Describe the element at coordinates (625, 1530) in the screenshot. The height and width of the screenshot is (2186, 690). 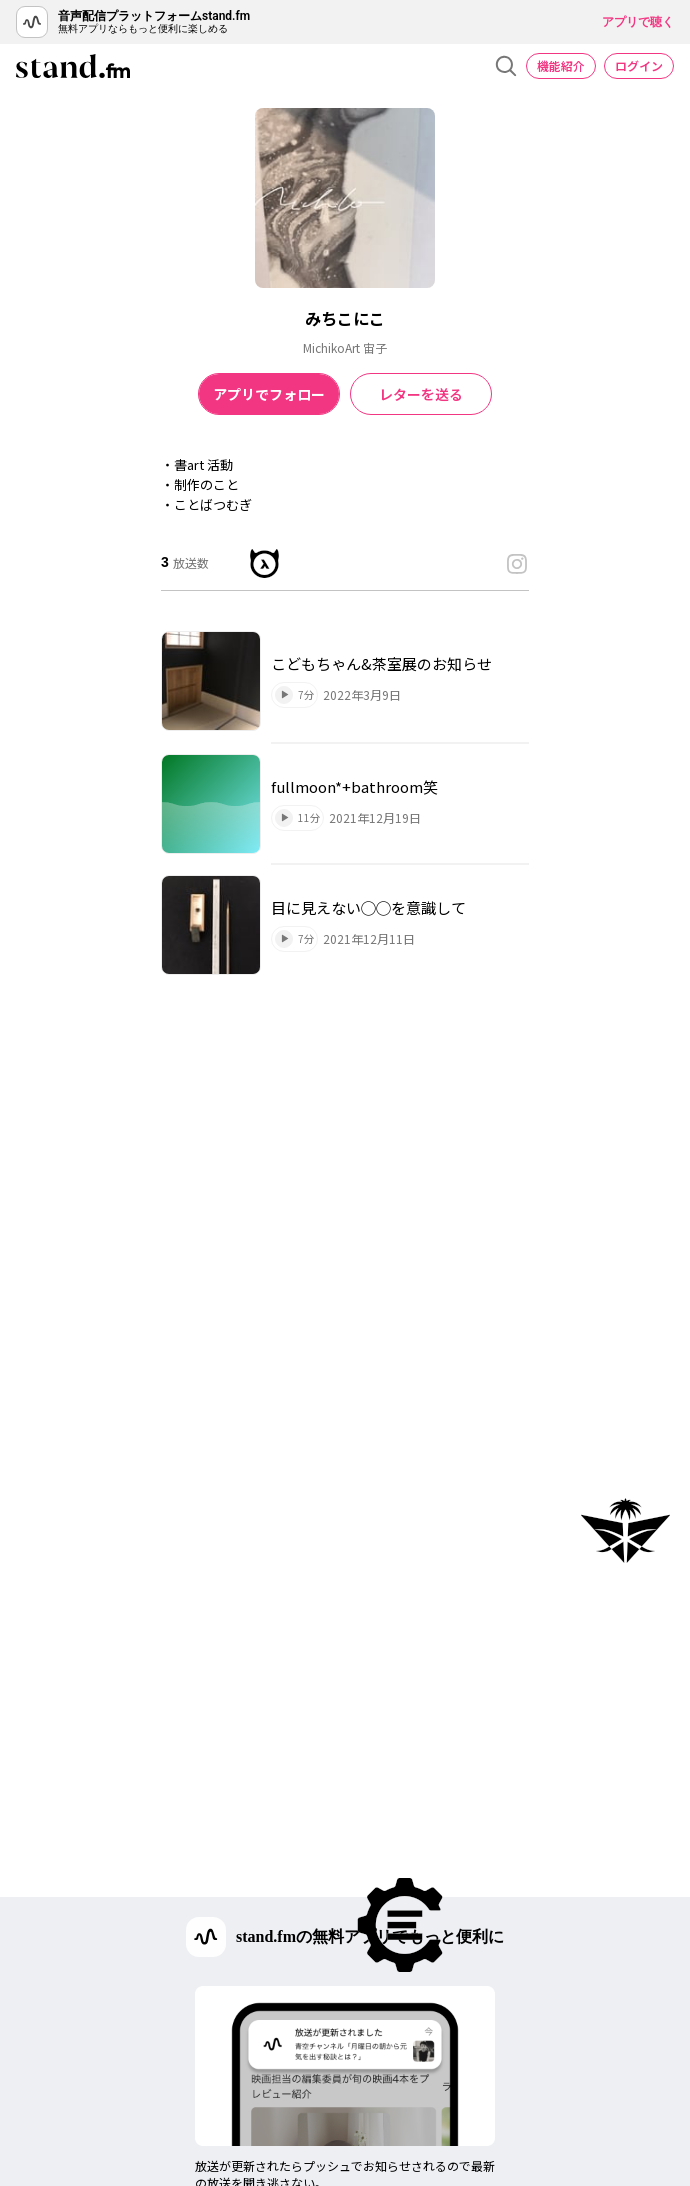
I see `navigate to Saudia Airlines website or app` at that location.